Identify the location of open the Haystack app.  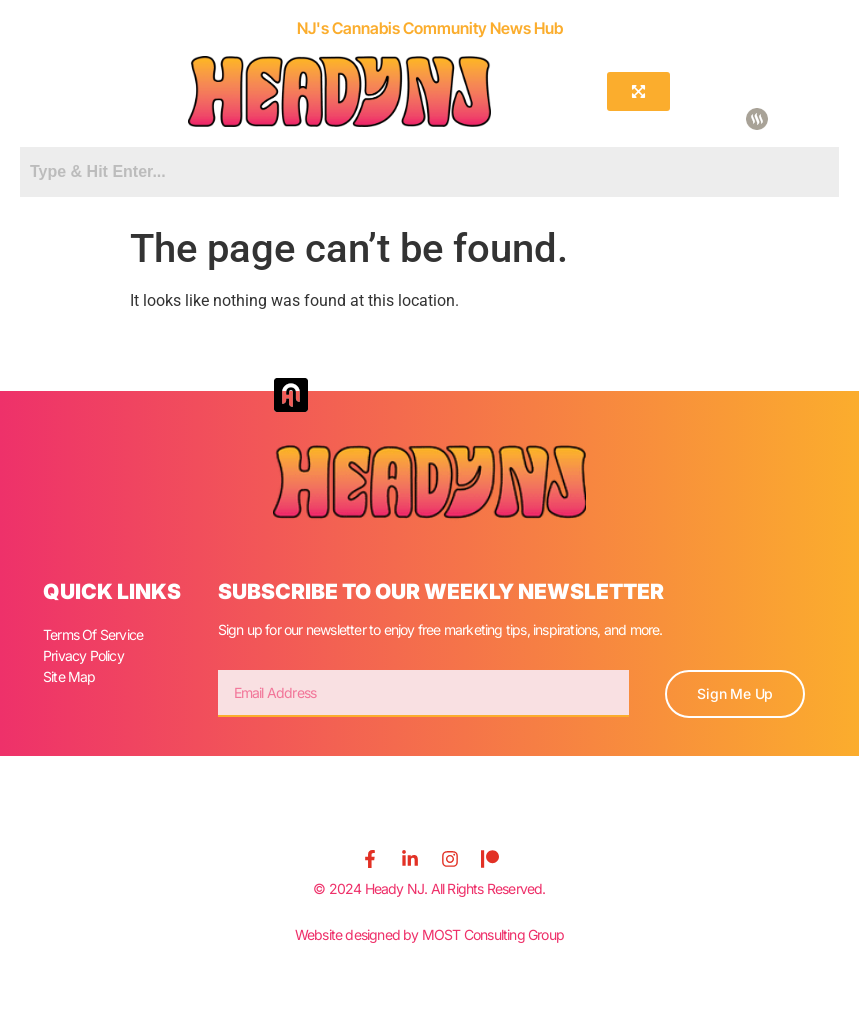
(291, 395).